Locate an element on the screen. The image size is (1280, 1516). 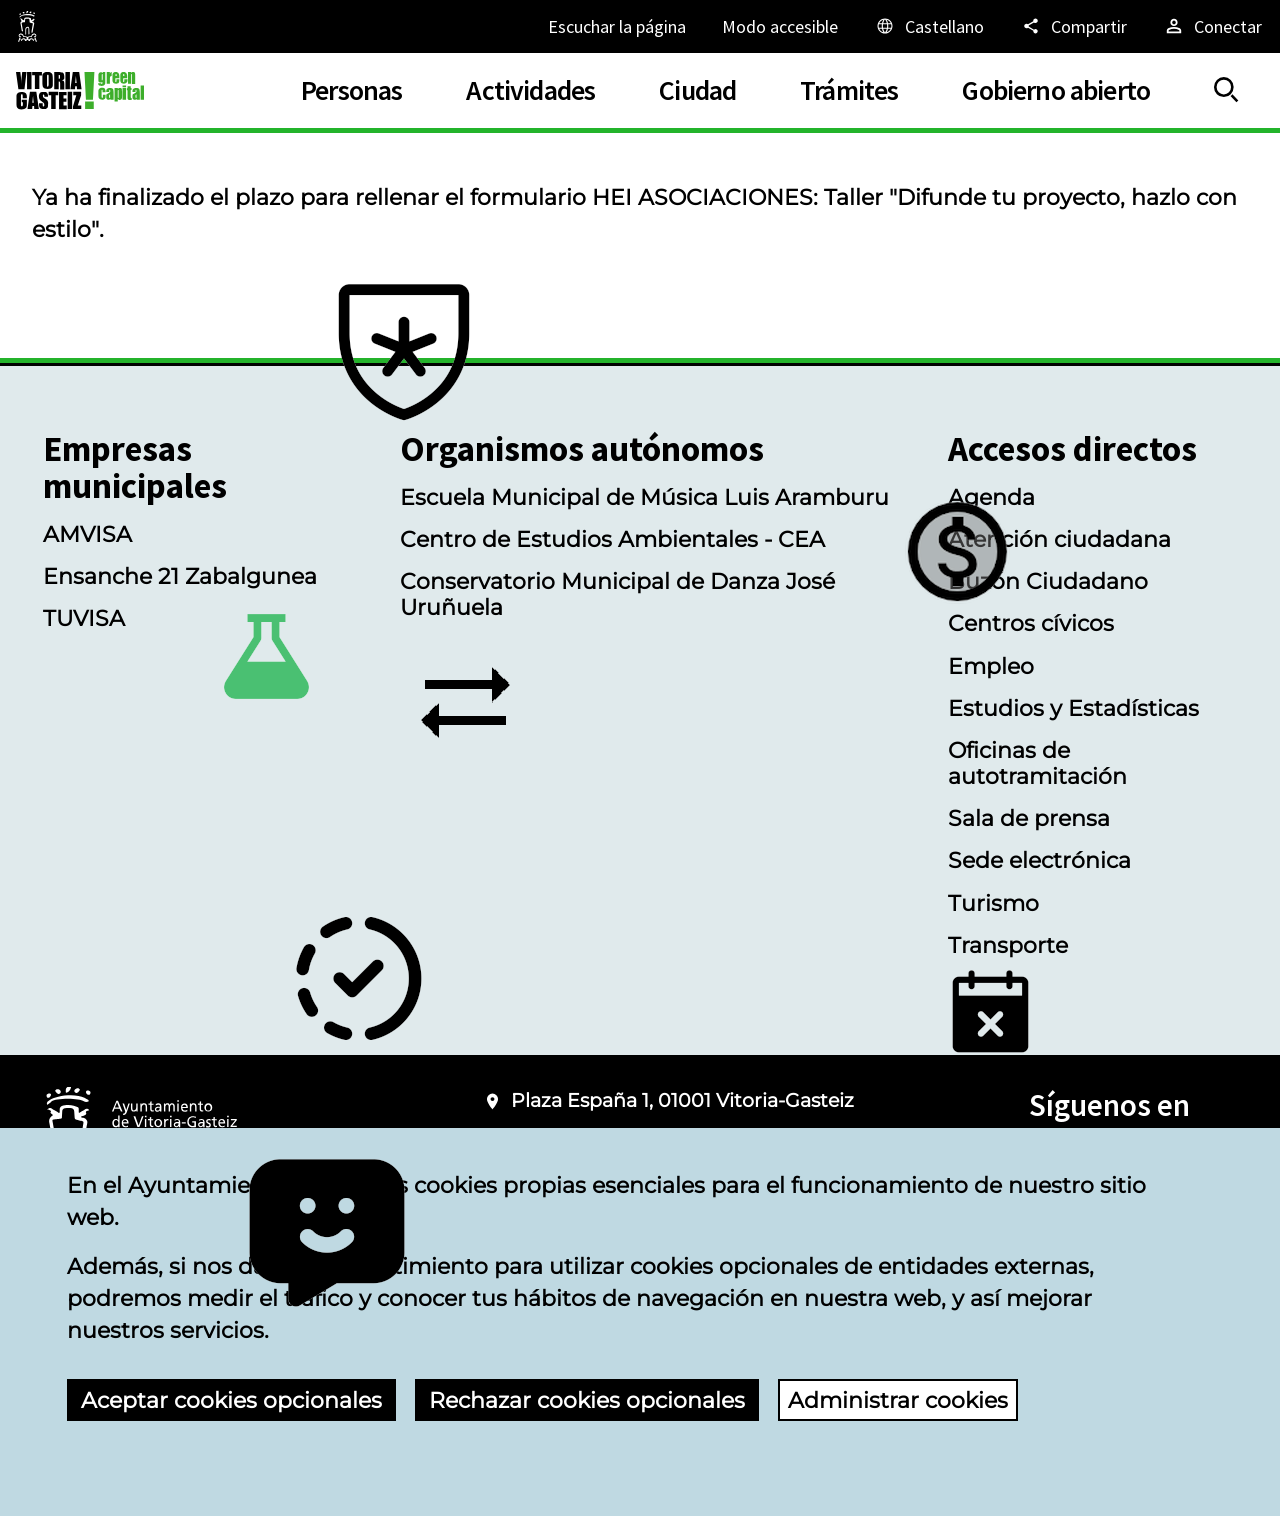
task or process completed successfully is located at coordinates (358, 978).